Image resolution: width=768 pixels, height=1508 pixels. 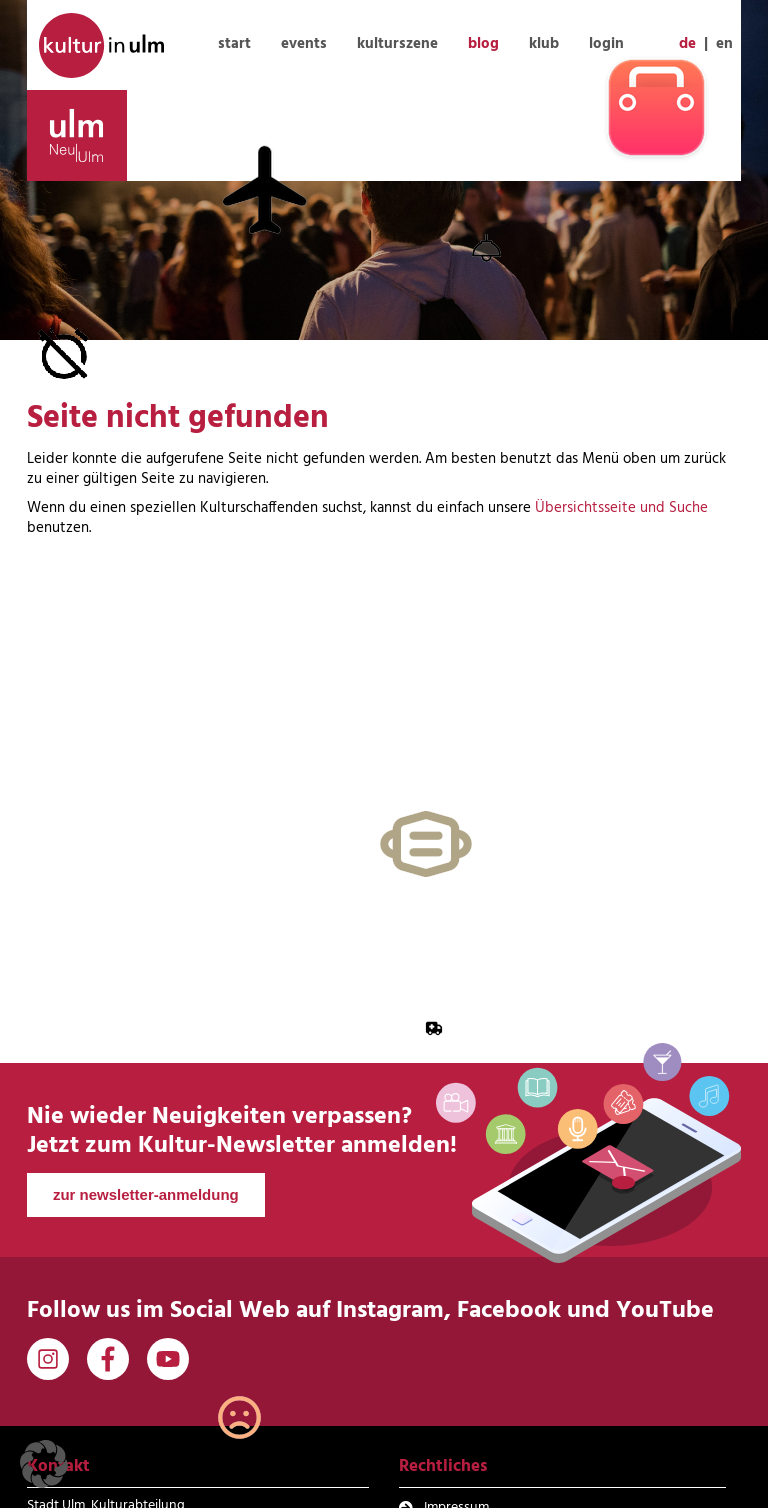 I want to click on access flight booking or travel options, so click(x=267, y=190).